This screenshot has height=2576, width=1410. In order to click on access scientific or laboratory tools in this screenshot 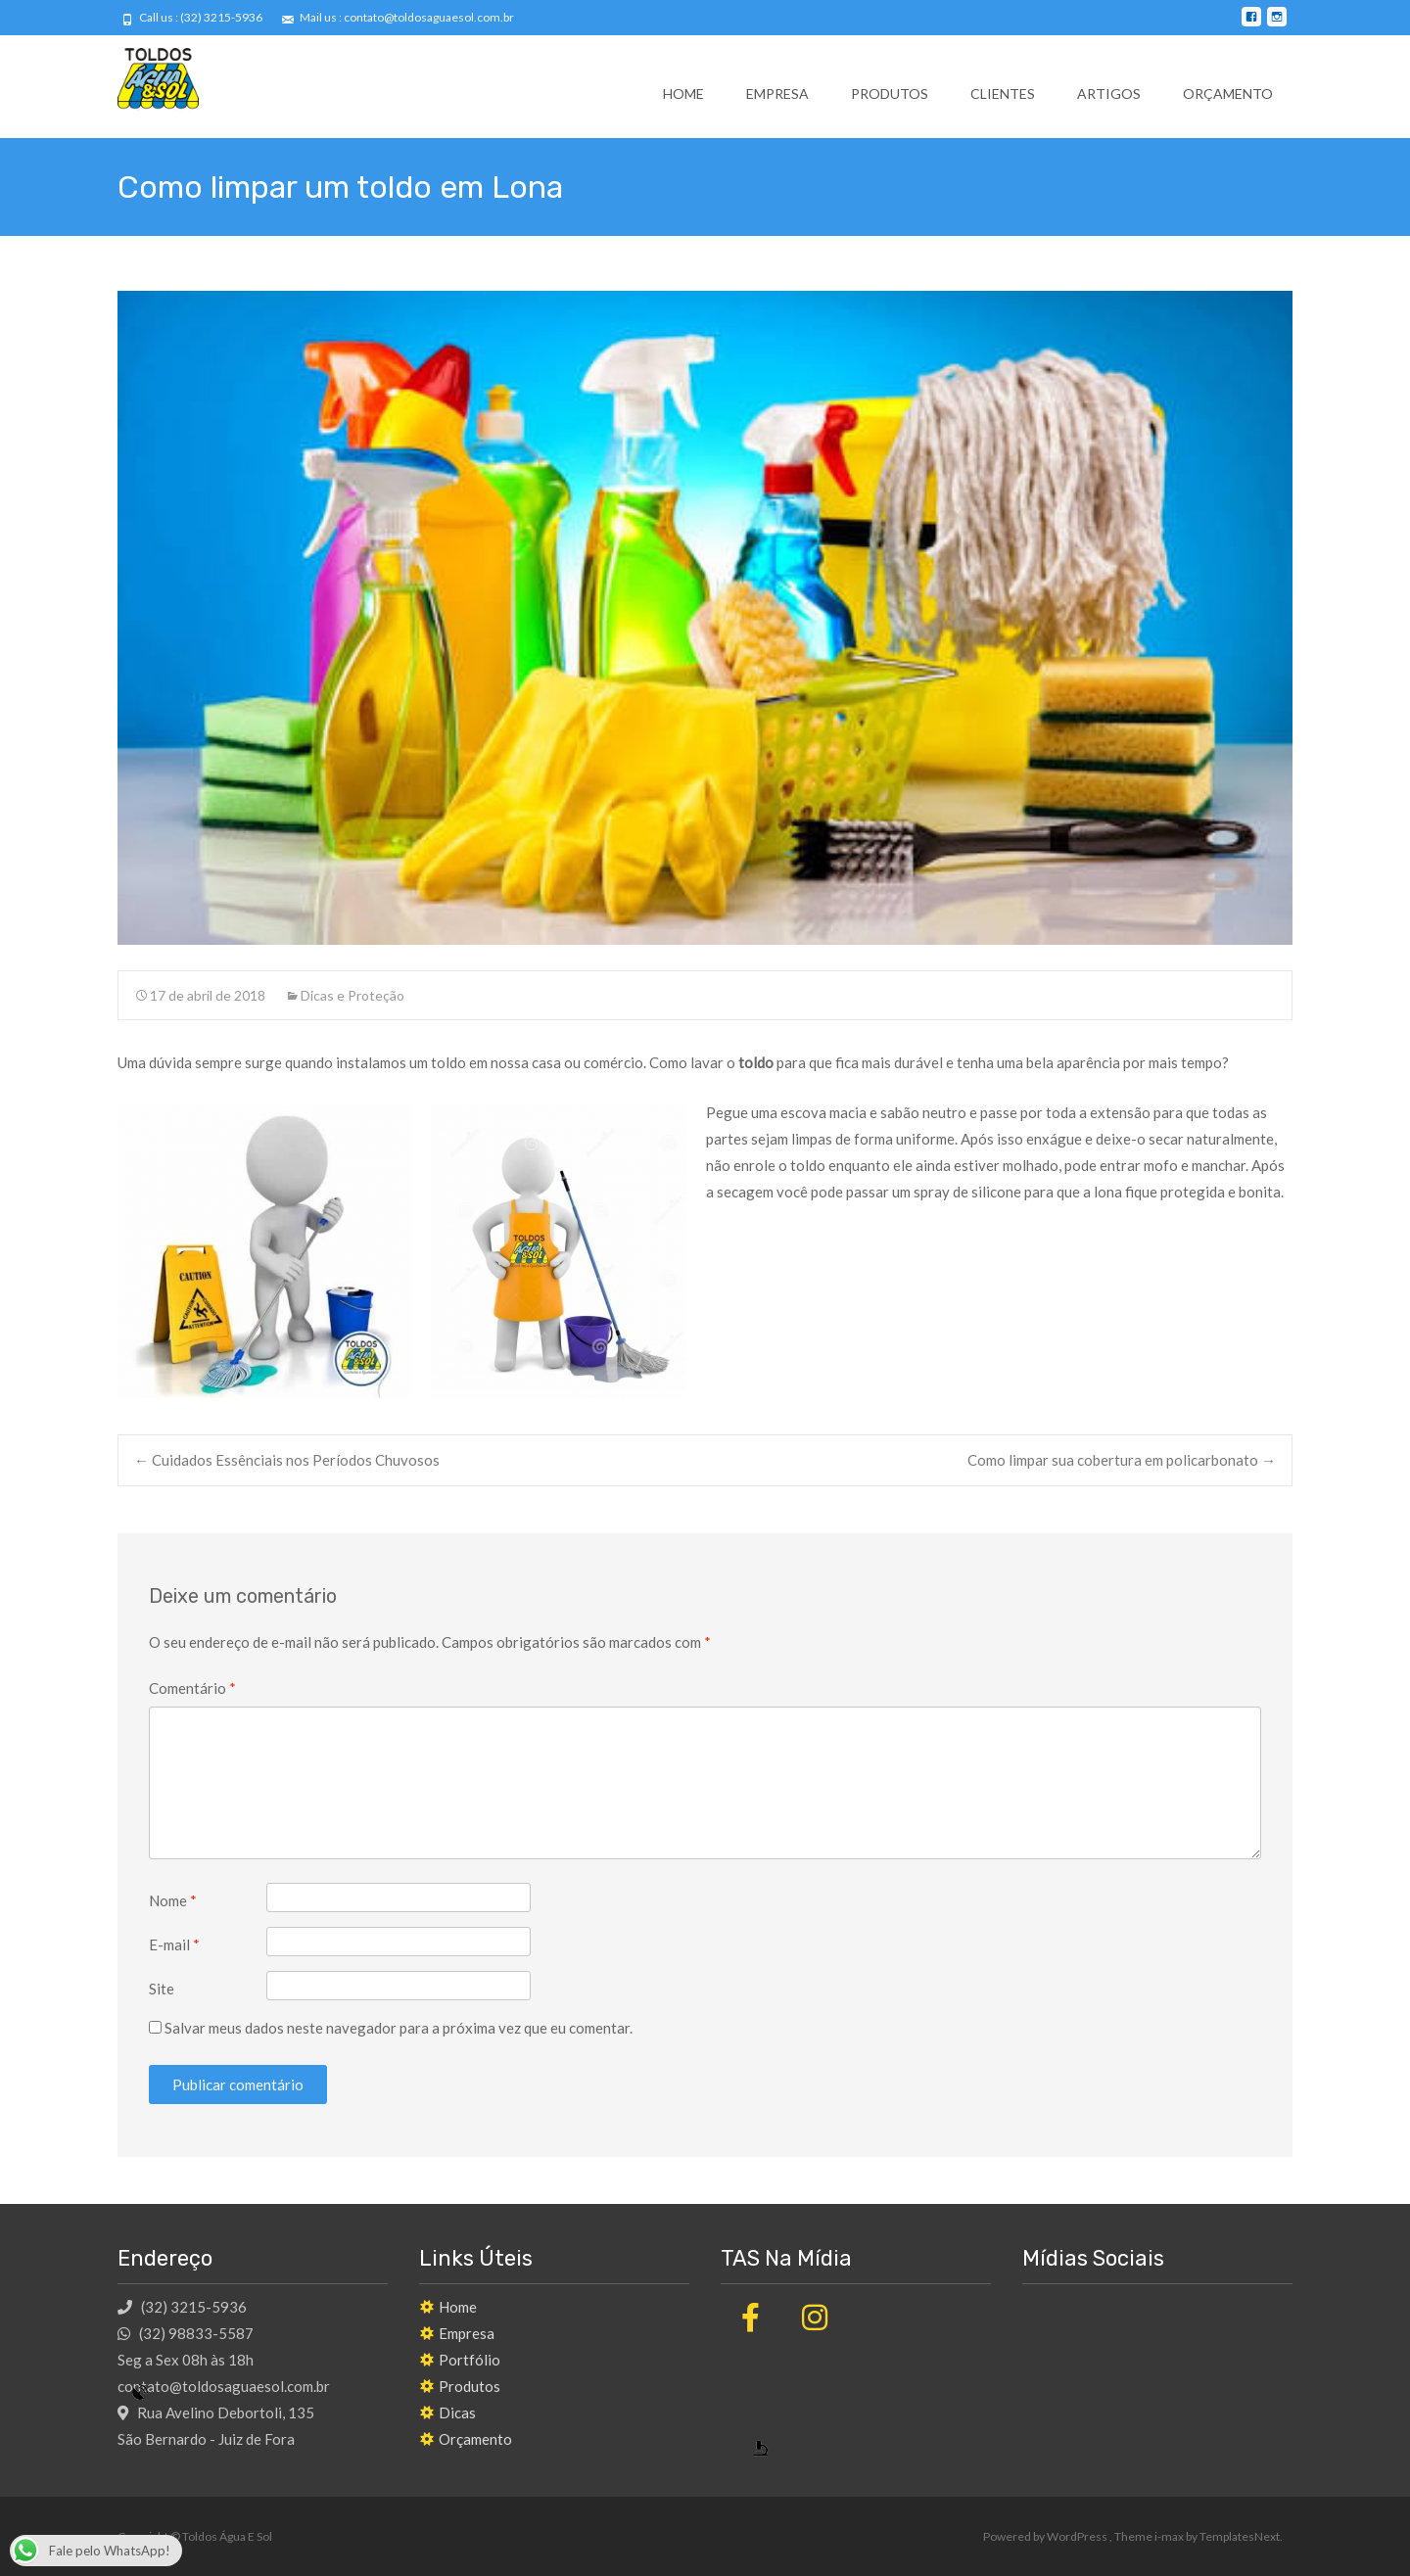, I will do `click(760, 2448)`.